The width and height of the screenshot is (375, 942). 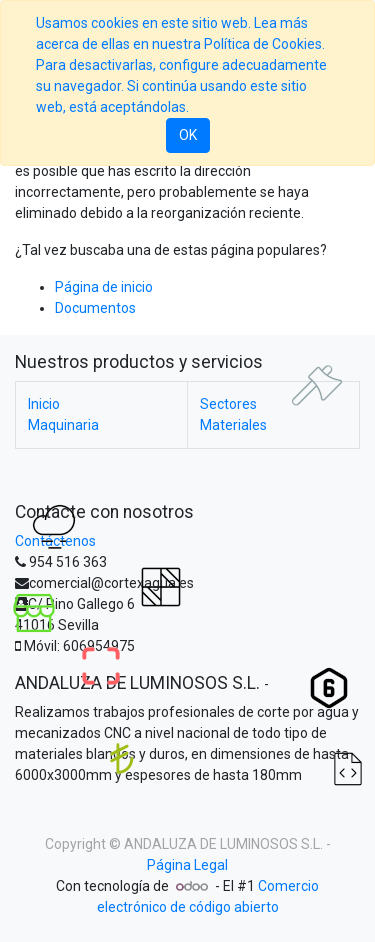 What do you see at coordinates (161, 587) in the screenshot?
I see `toggle transparency grid view` at bounding box center [161, 587].